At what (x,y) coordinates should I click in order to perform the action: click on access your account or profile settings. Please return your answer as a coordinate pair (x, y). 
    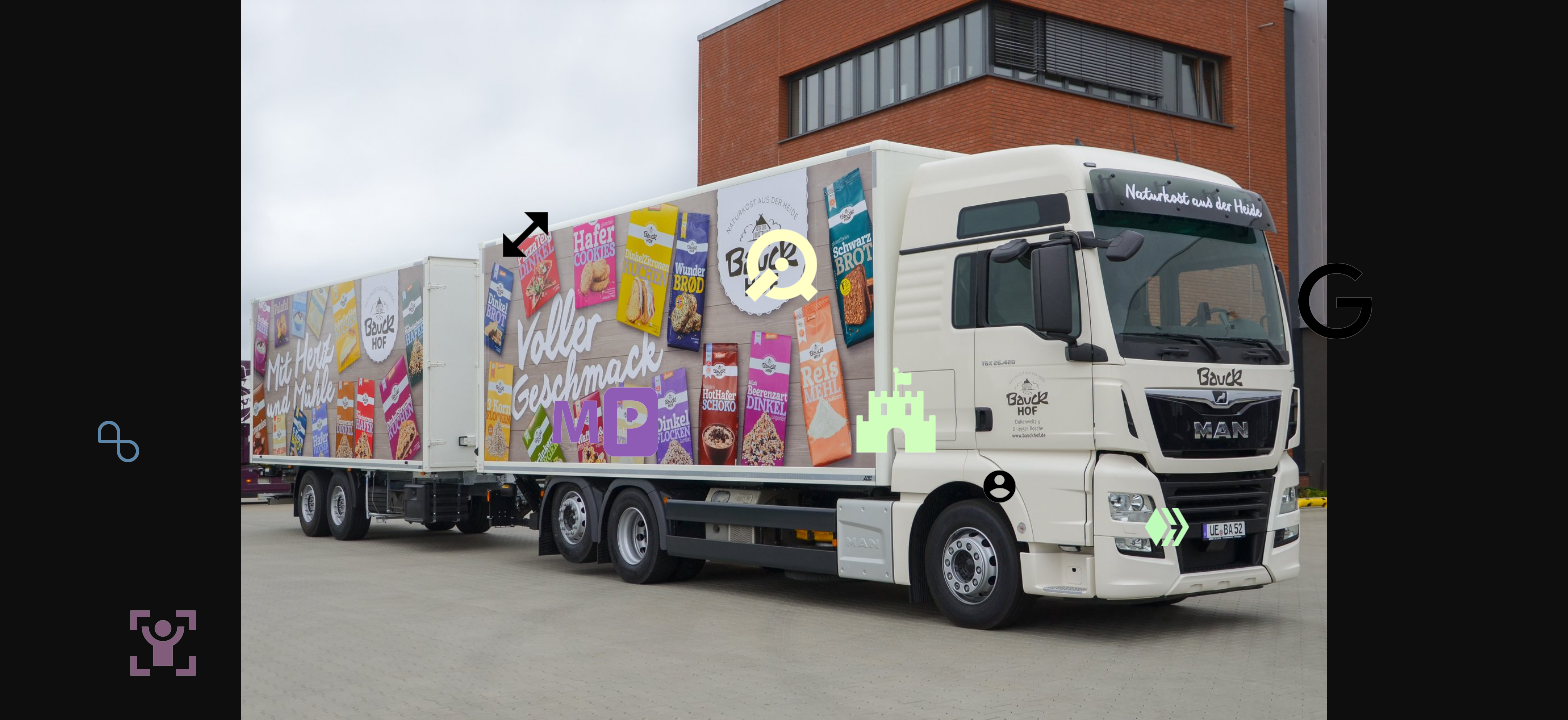
    Looking at the image, I should click on (999, 486).